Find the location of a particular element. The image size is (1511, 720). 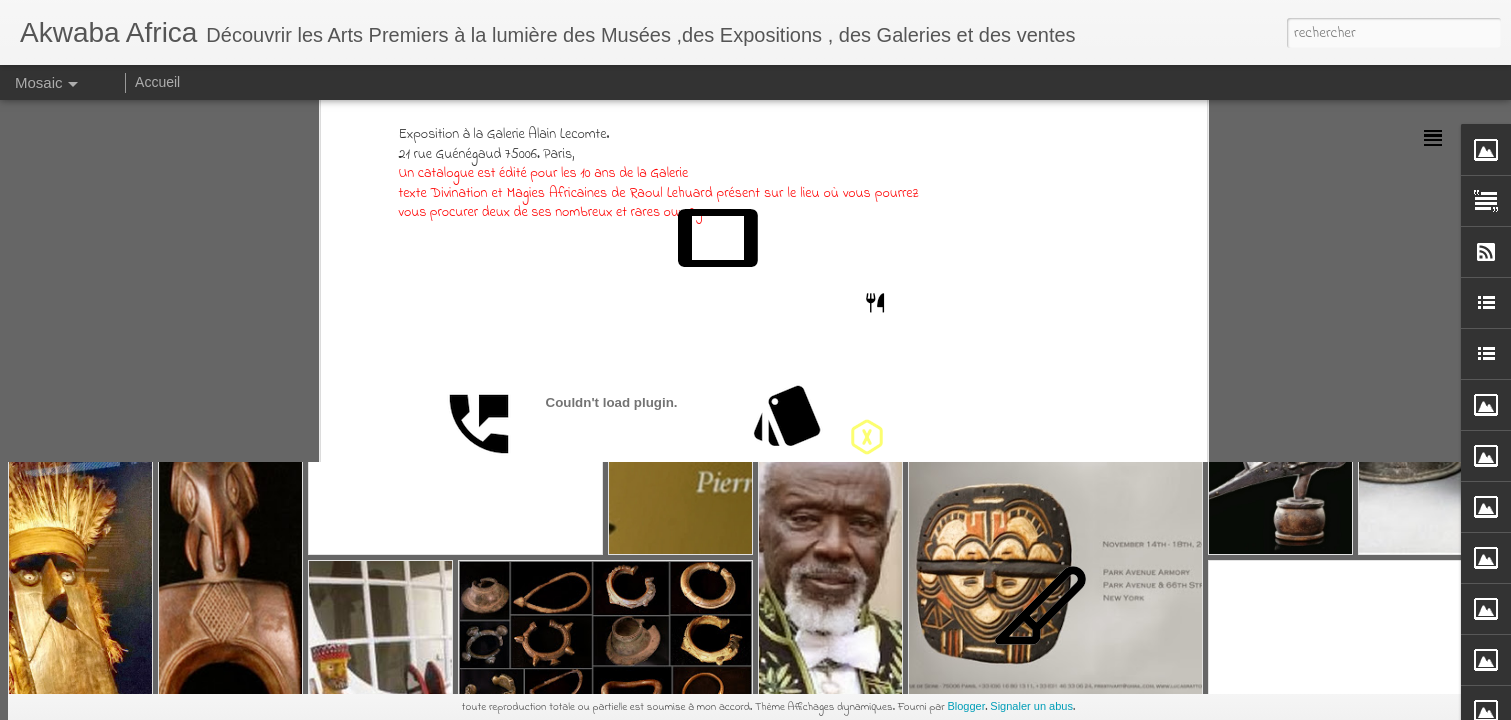

switch to tablet view or layout is located at coordinates (718, 238).